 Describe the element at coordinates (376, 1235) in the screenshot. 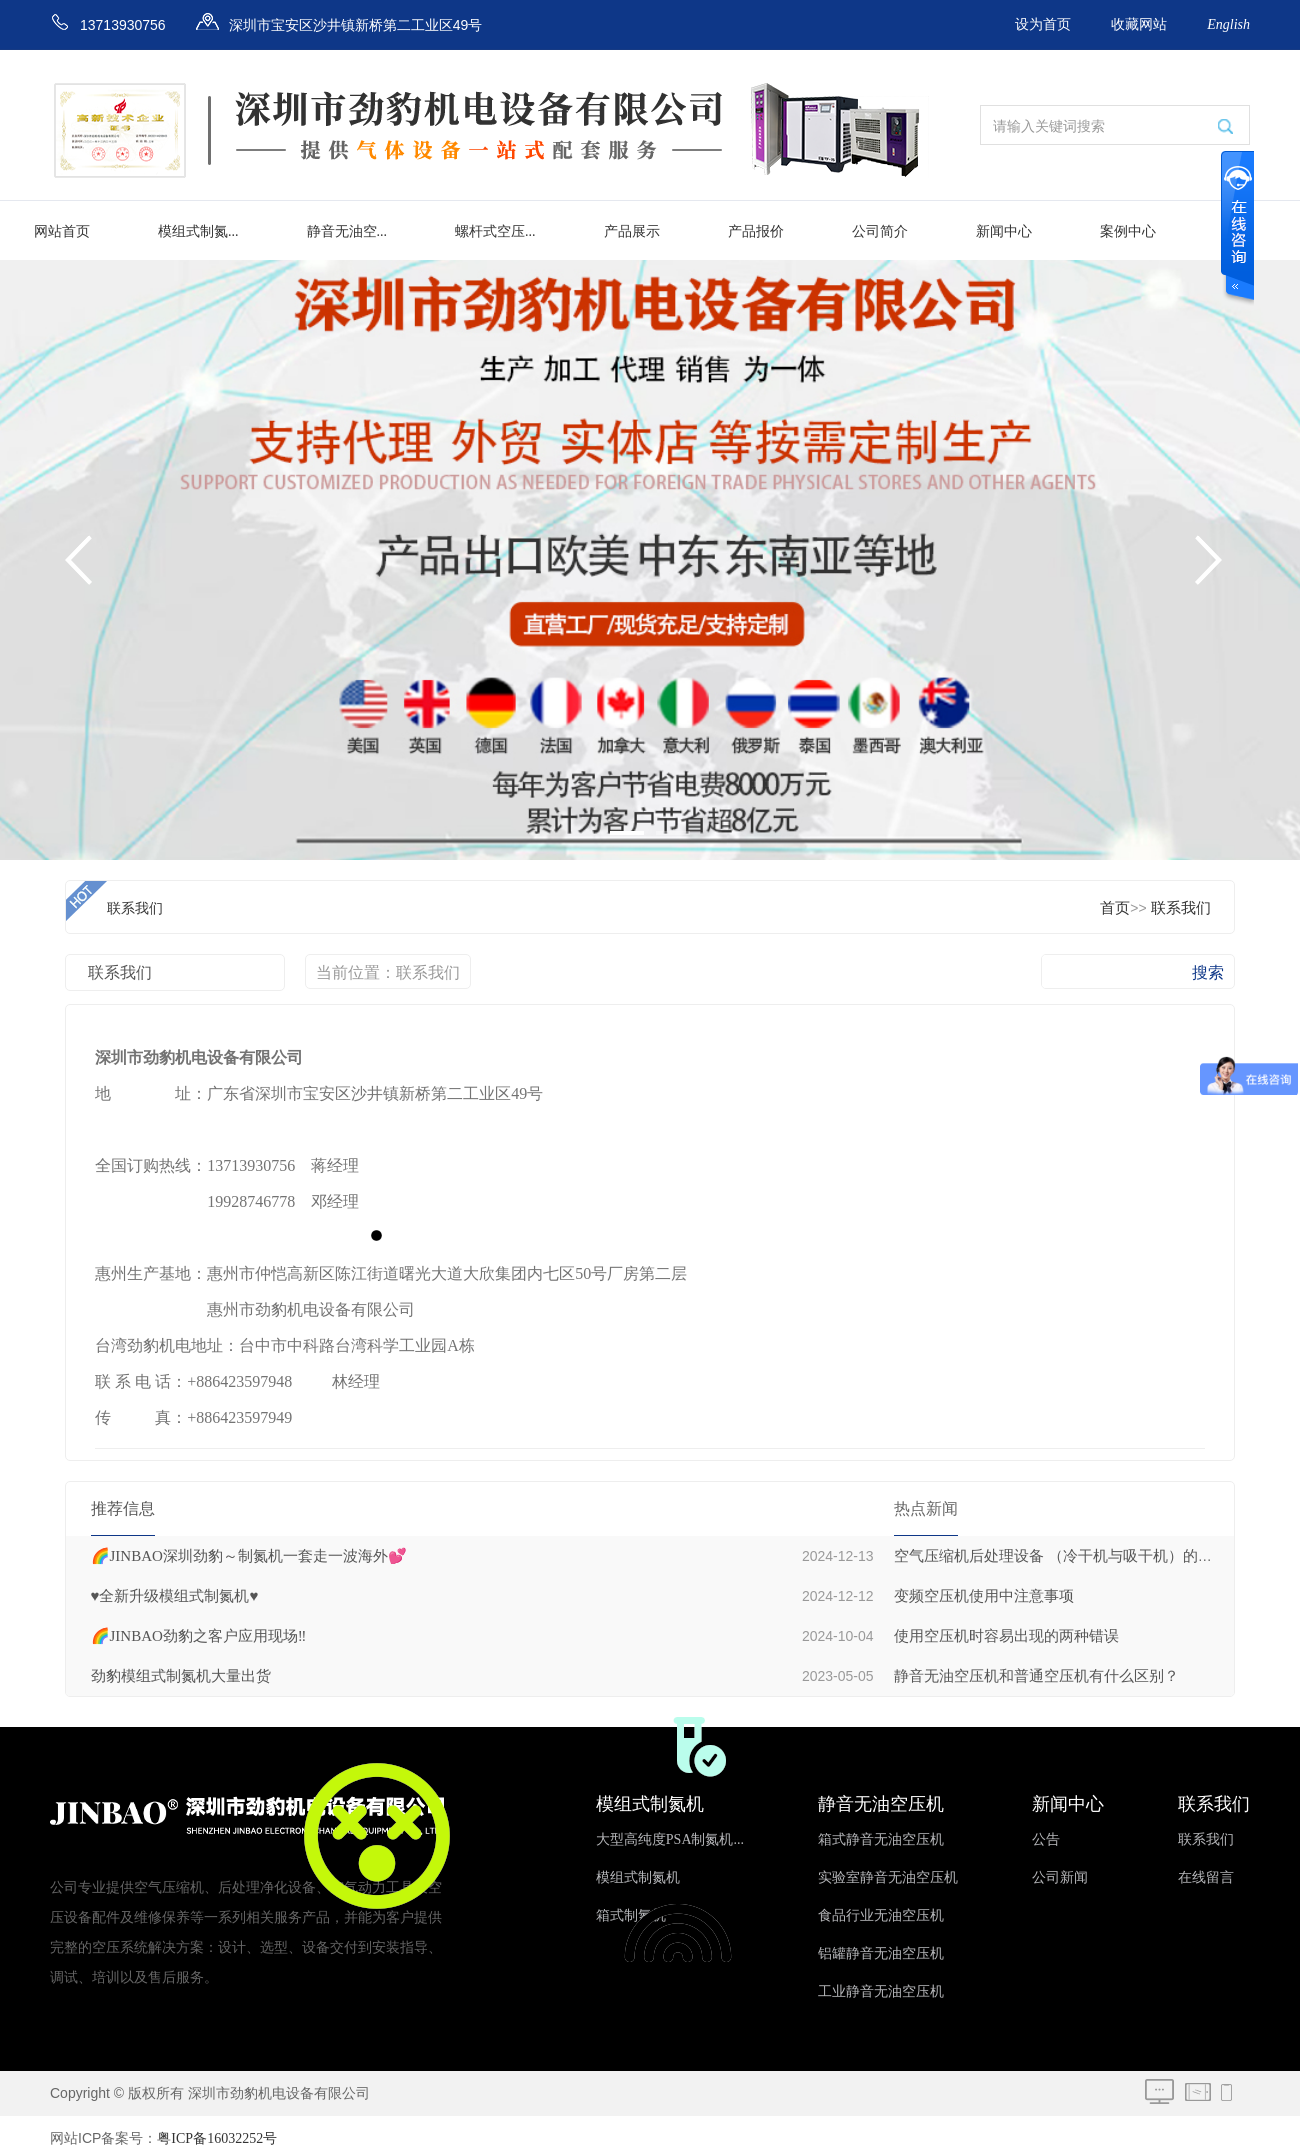

I see `indicates an unread notification or new item` at that location.